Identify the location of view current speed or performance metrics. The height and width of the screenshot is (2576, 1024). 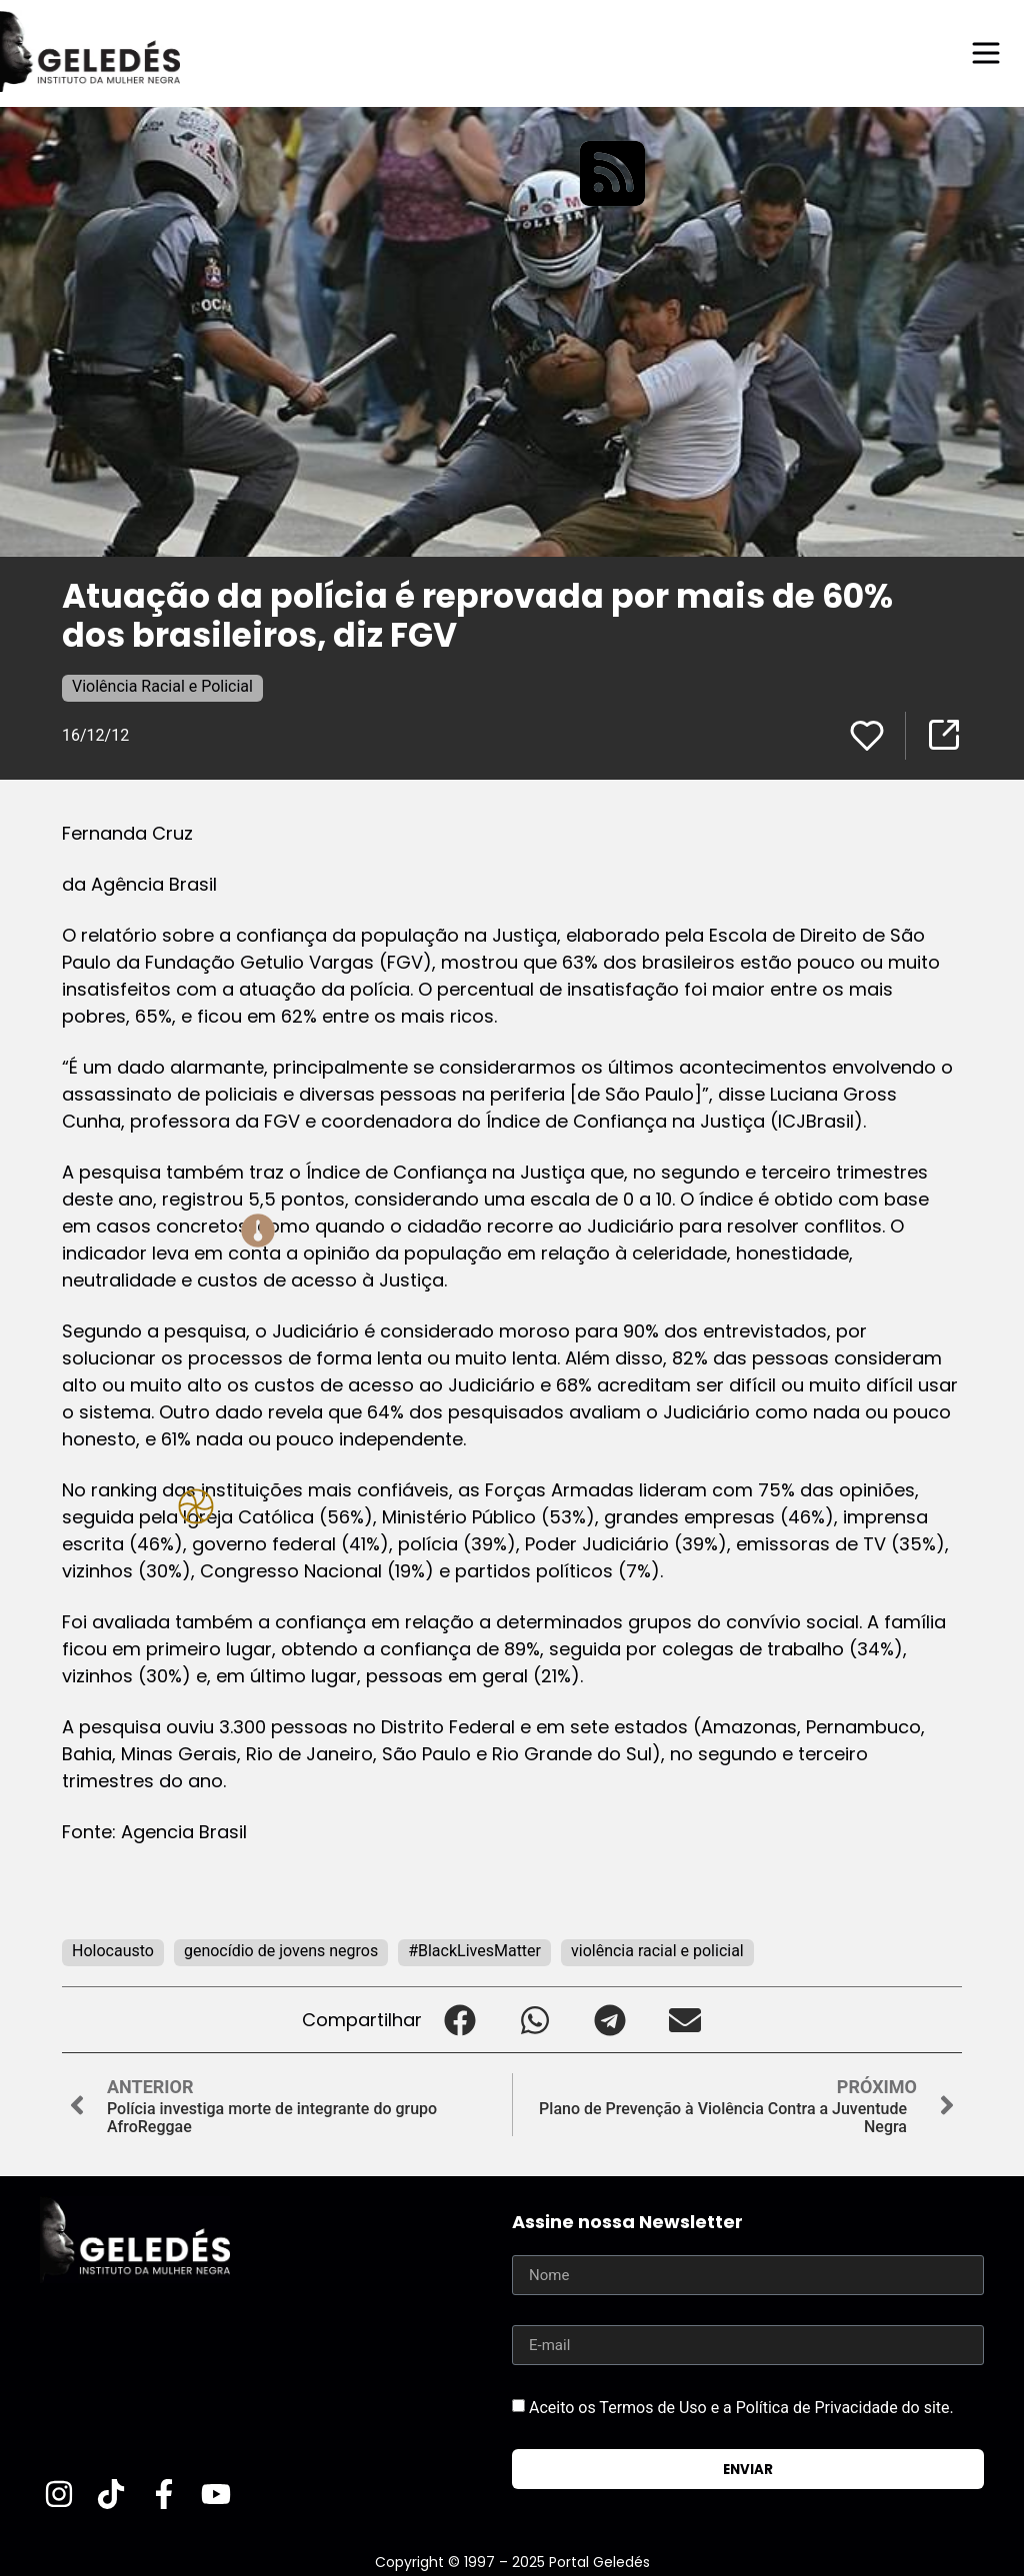
(258, 1231).